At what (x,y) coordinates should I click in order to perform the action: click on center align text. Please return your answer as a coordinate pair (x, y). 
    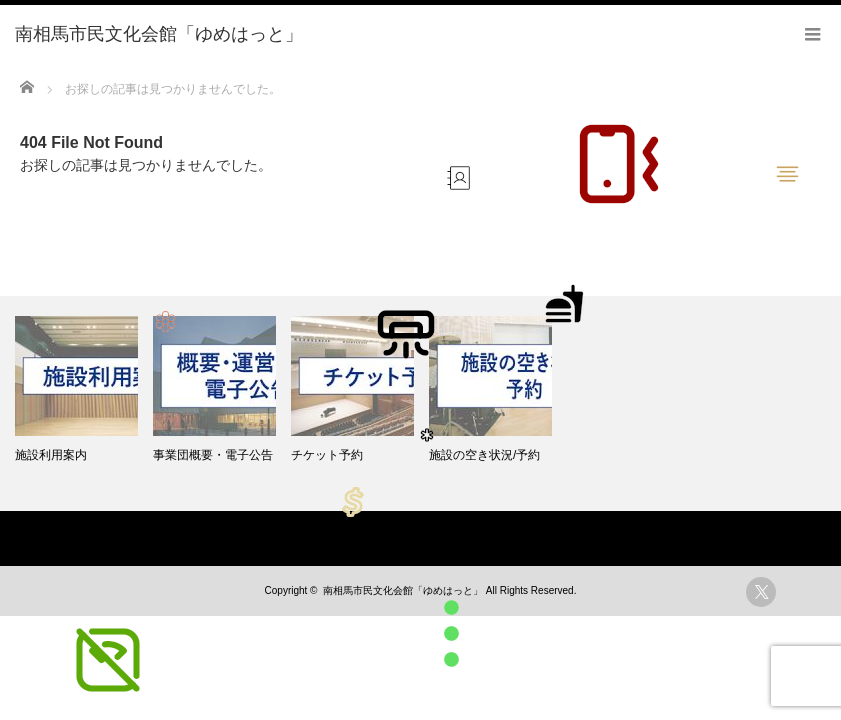
    Looking at the image, I should click on (787, 174).